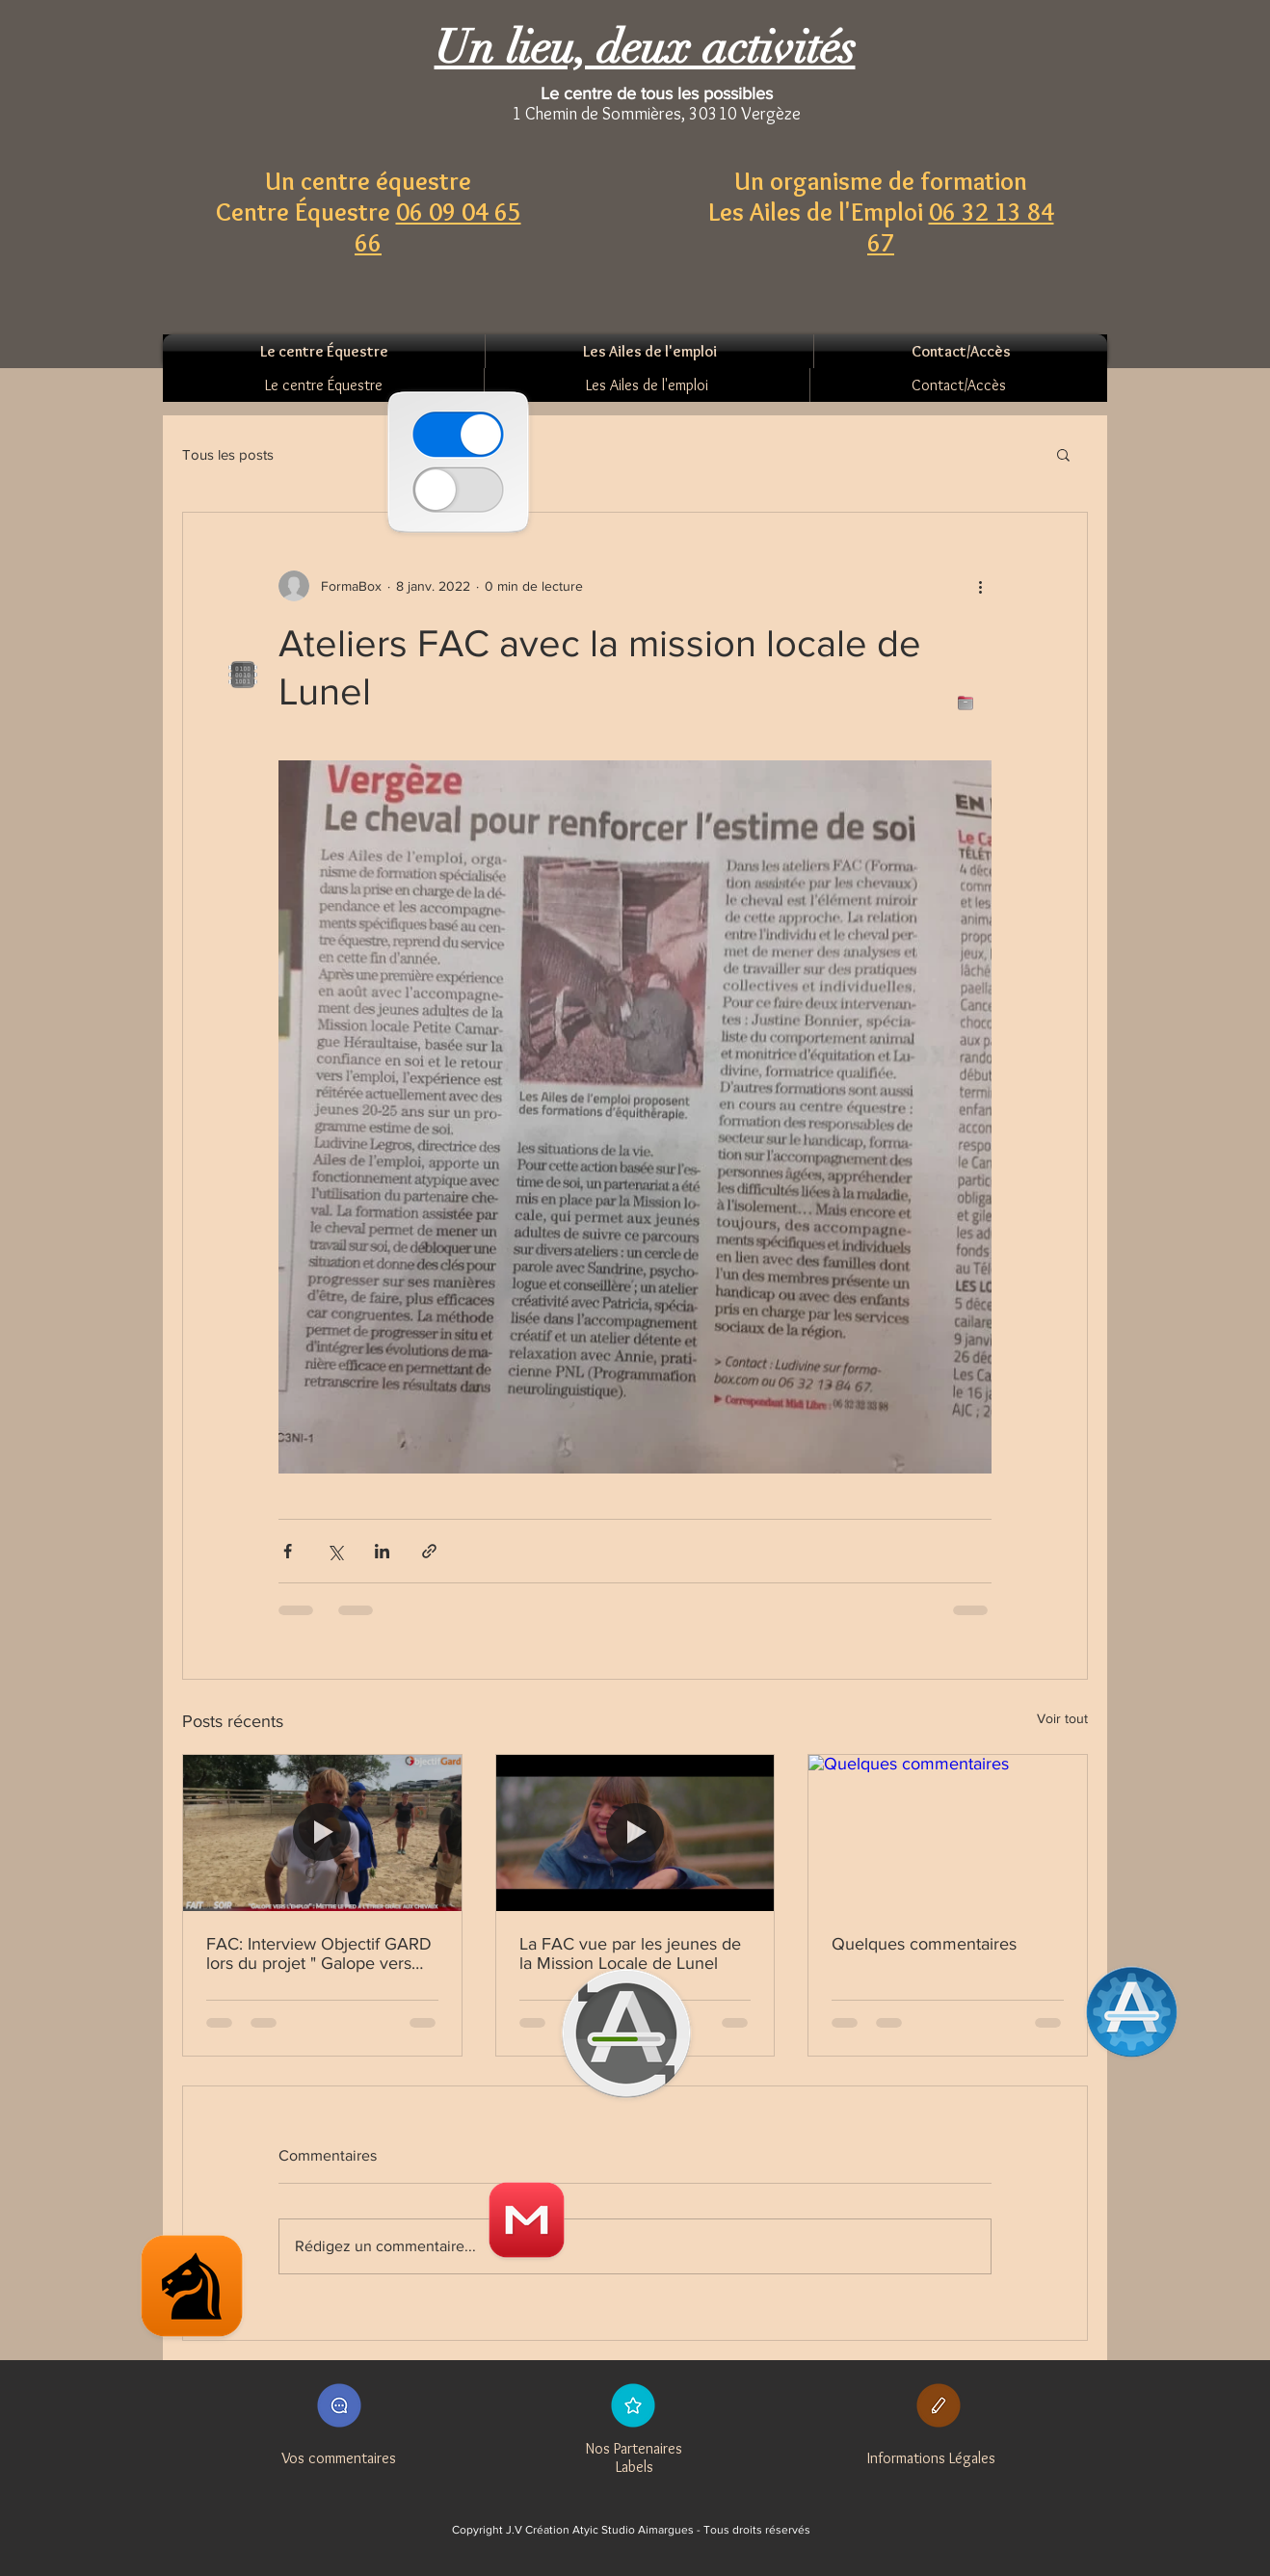 This screenshot has width=1270, height=2576. I want to click on open the Chess app, so click(192, 2286).